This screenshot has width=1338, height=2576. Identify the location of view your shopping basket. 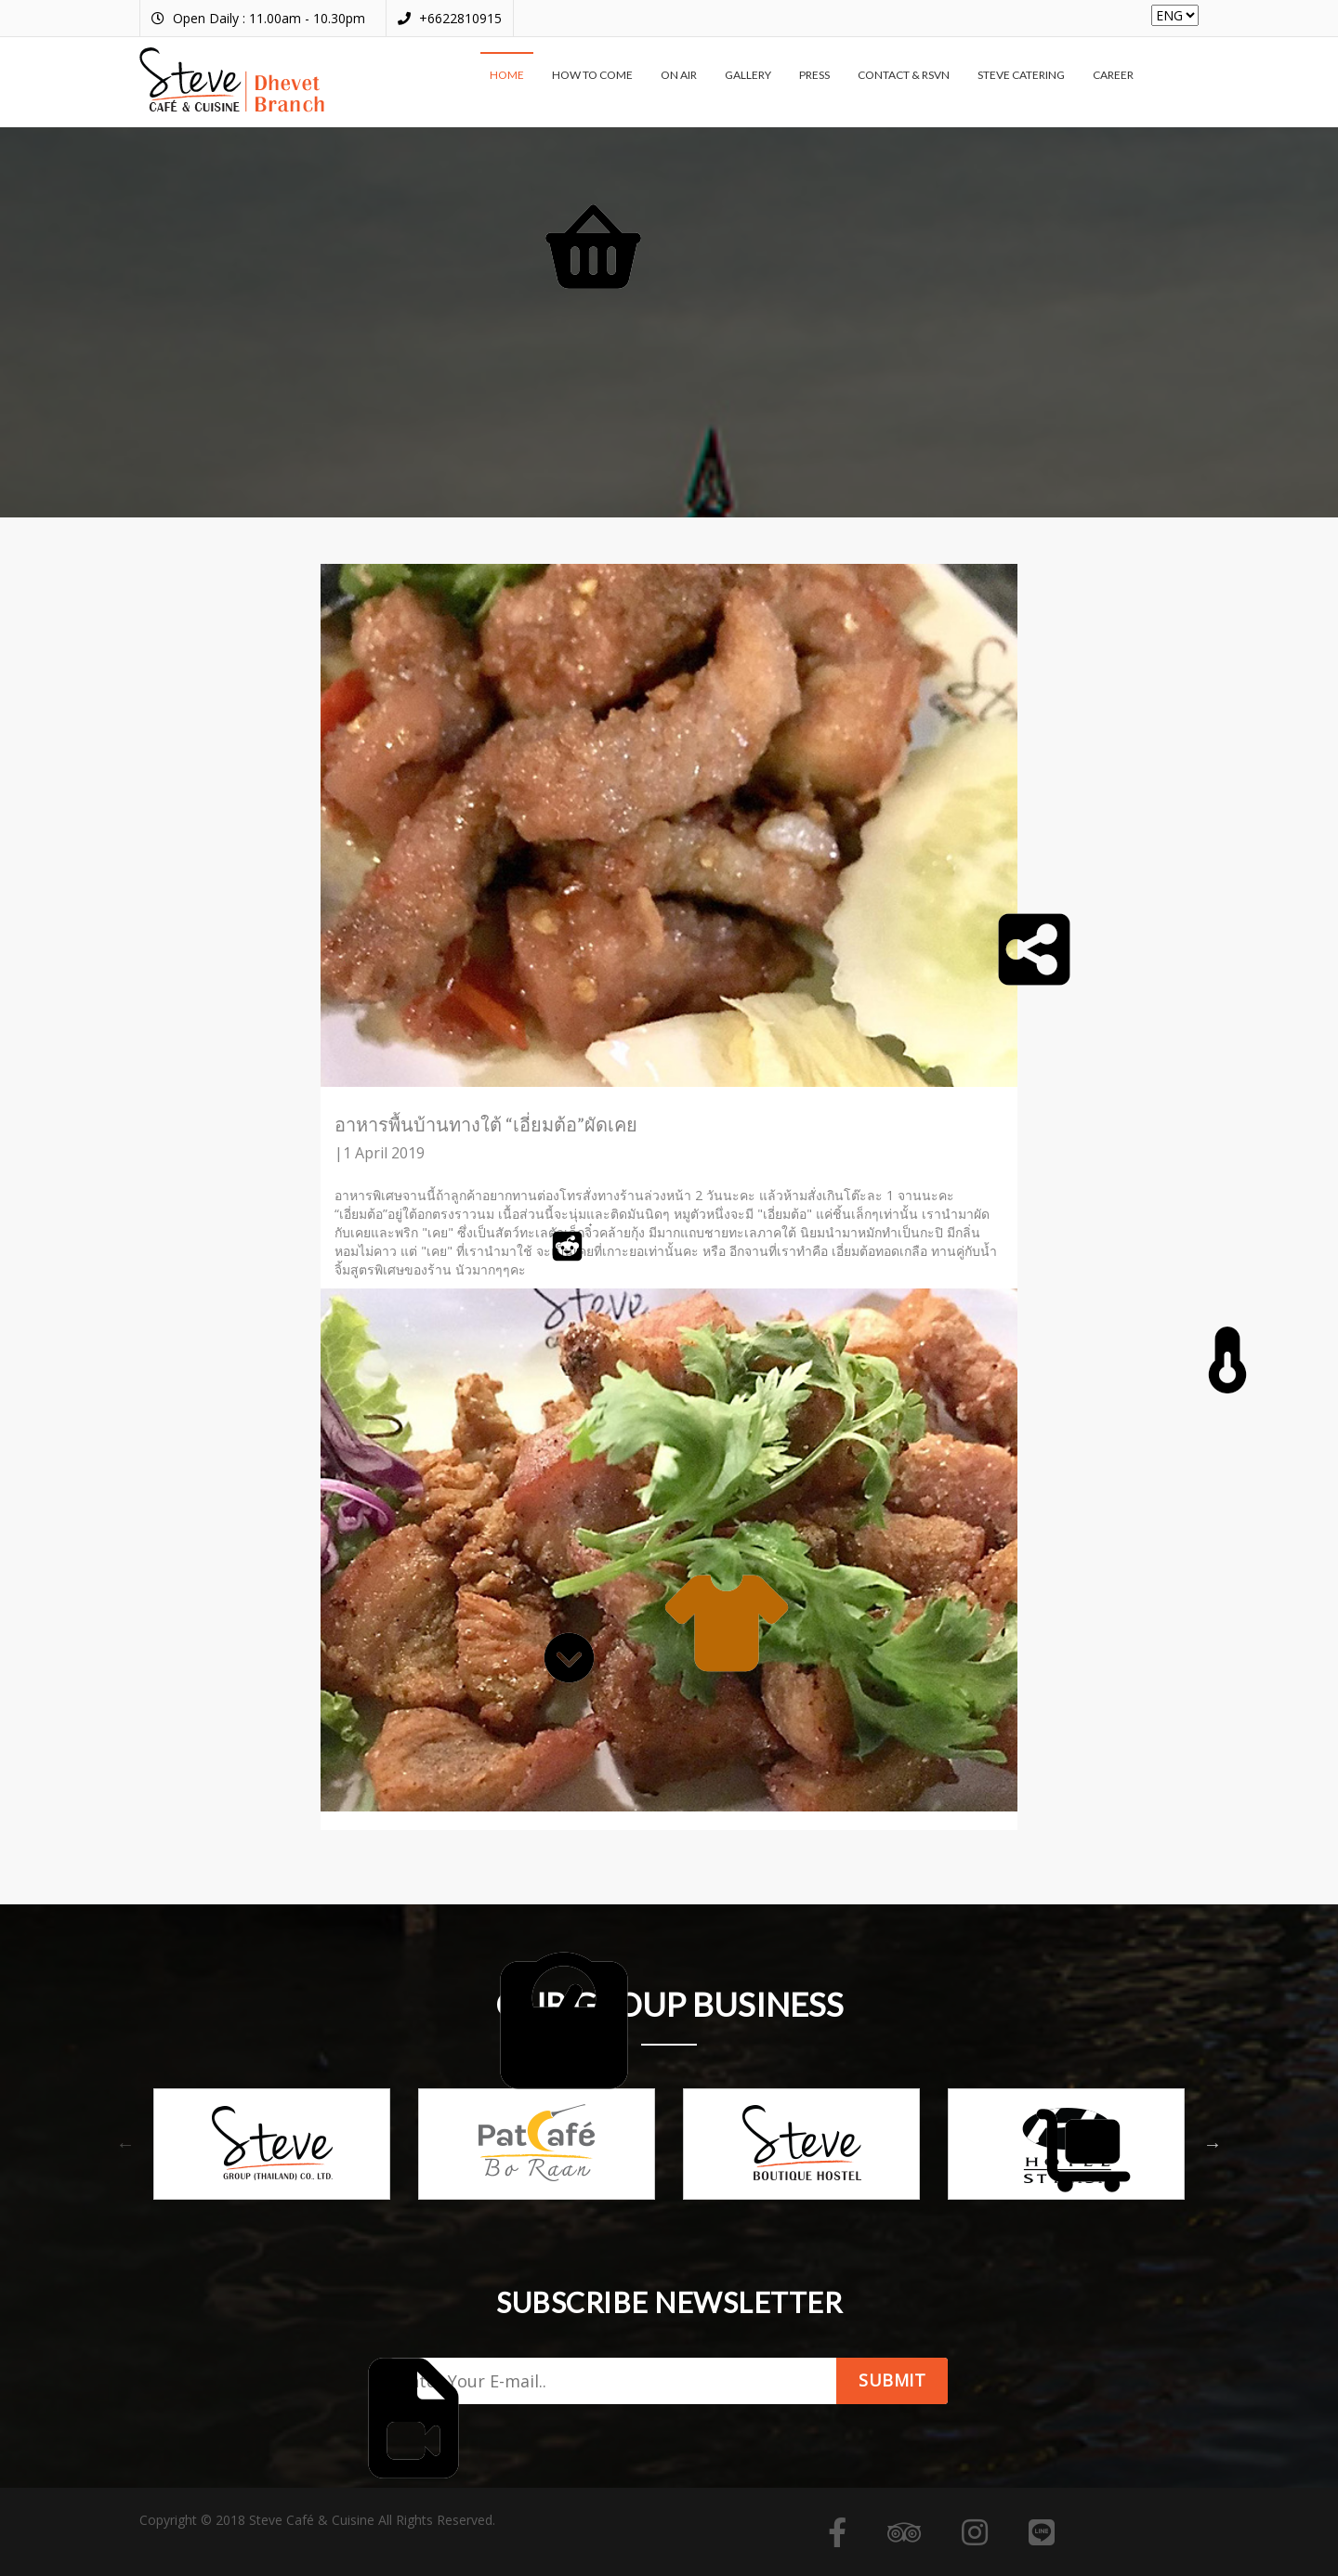
(593, 249).